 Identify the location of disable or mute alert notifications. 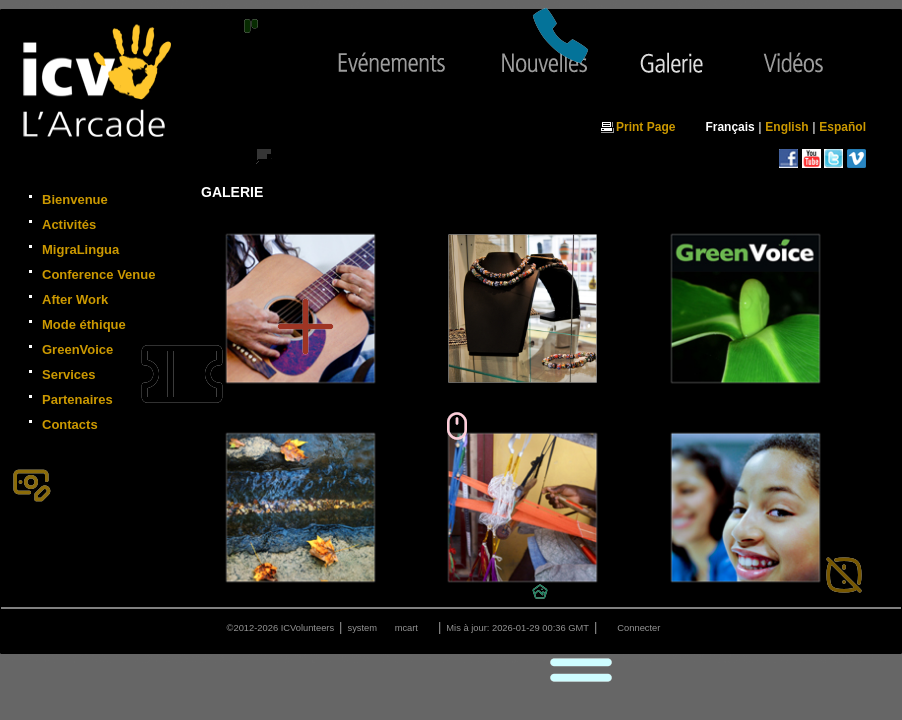
(844, 575).